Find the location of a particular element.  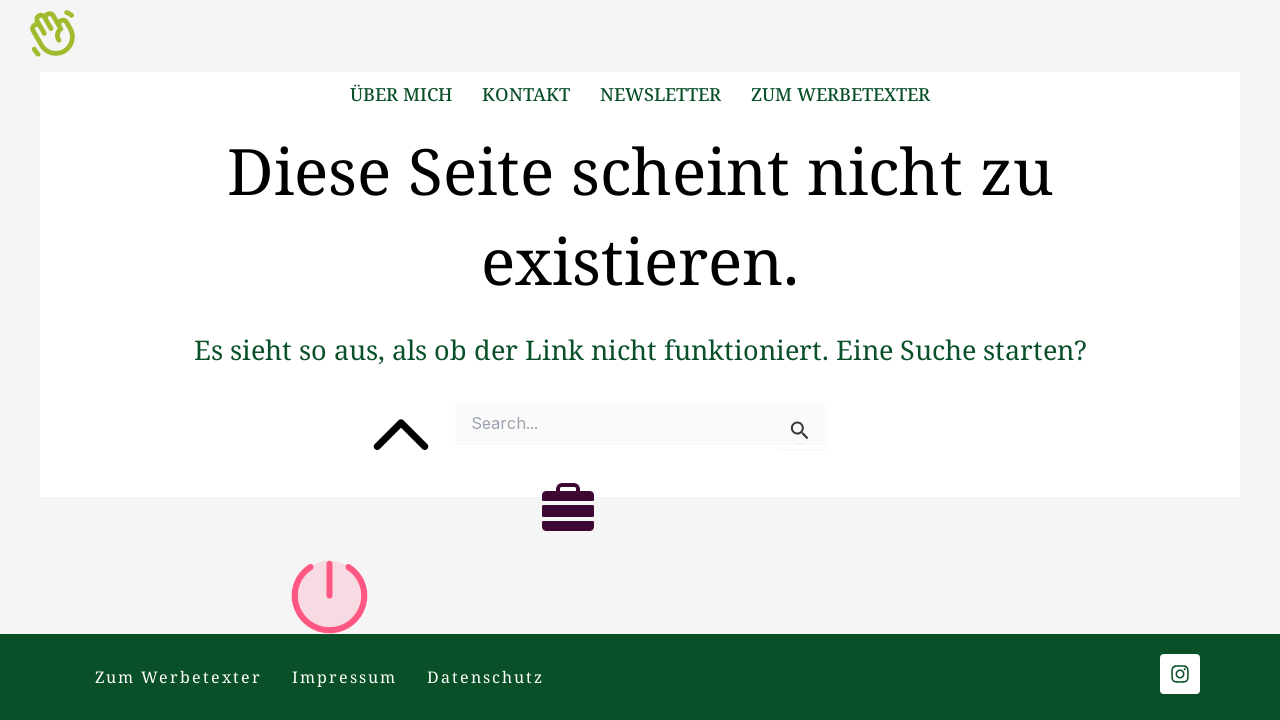

access work or business documents is located at coordinates (568, 509).